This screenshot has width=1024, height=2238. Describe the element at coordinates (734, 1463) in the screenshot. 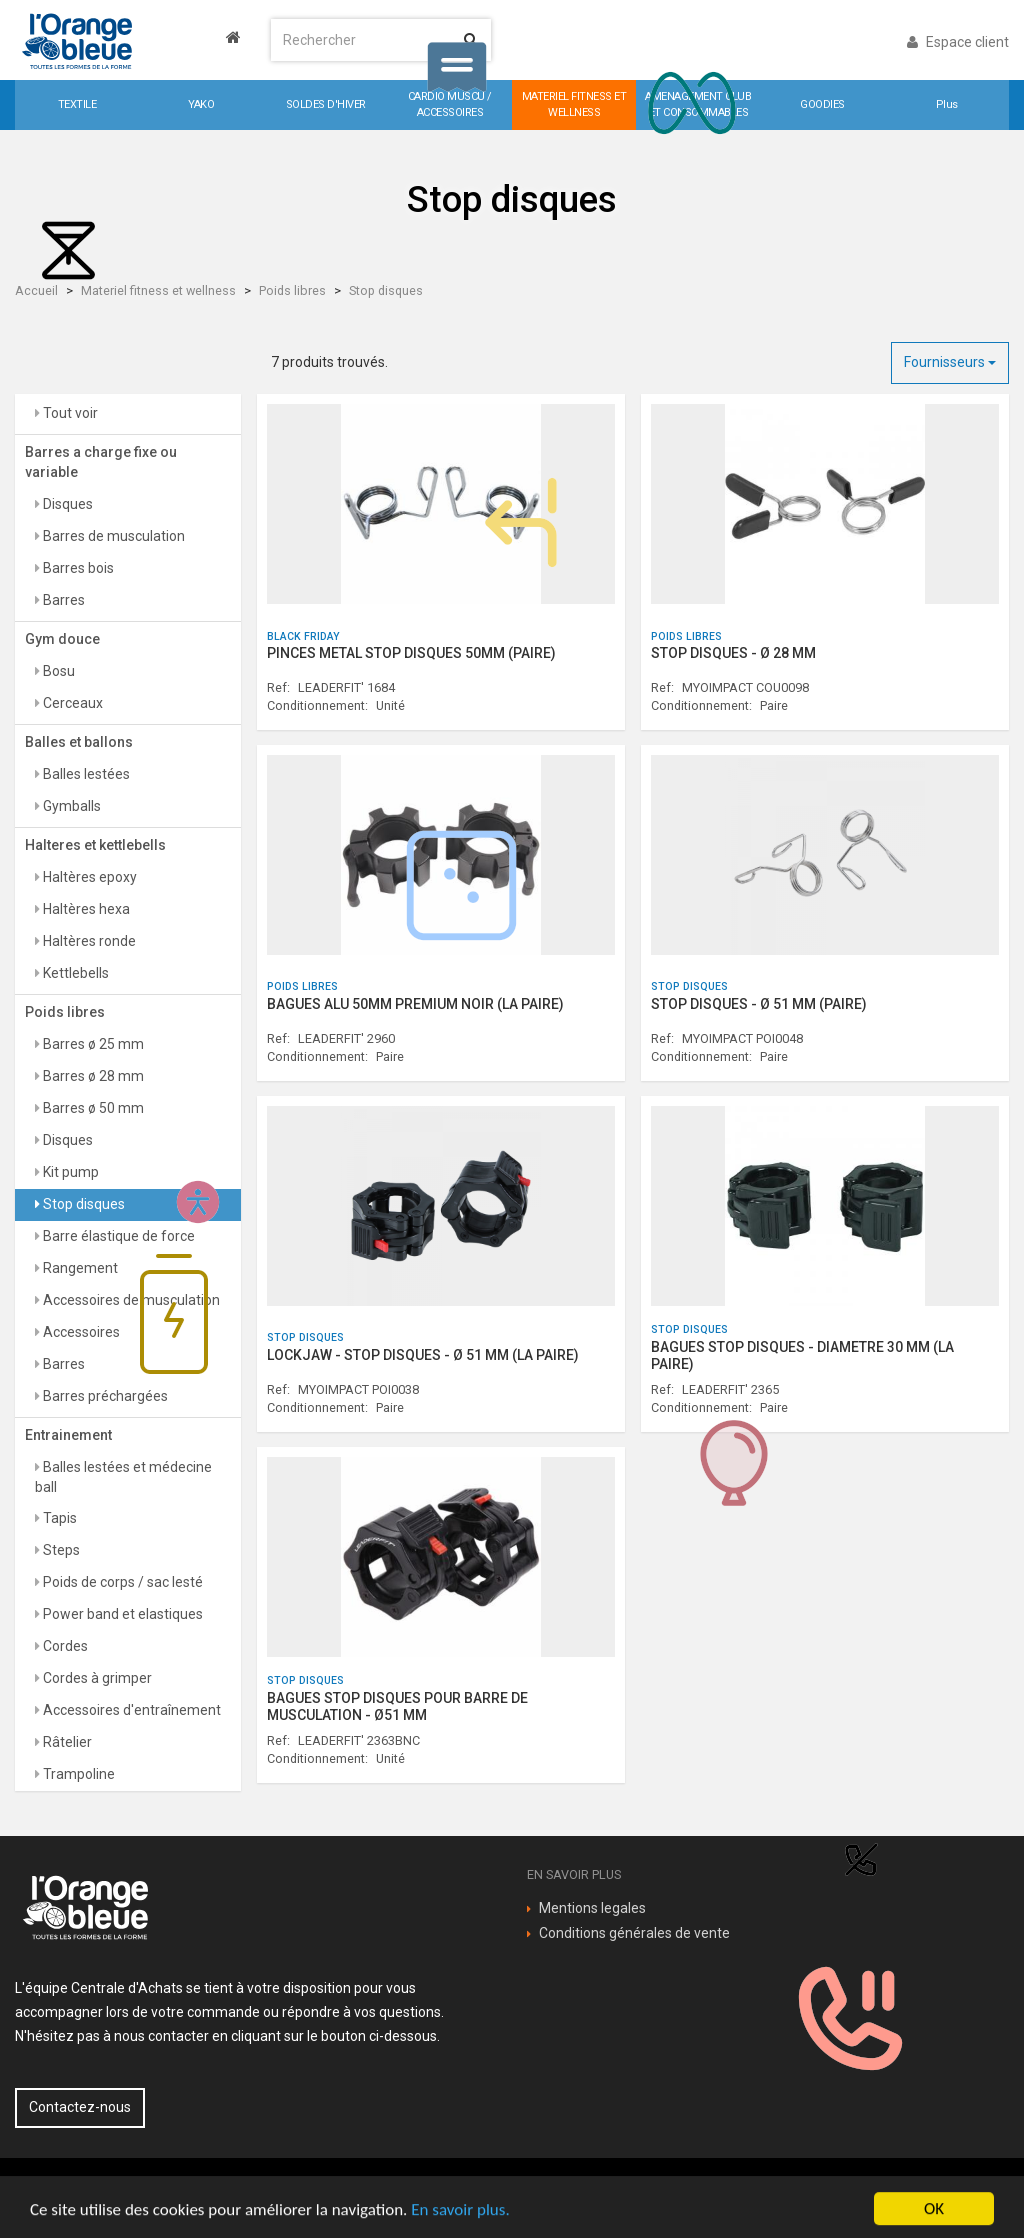

I see `celebration or party event indicator` at that location.